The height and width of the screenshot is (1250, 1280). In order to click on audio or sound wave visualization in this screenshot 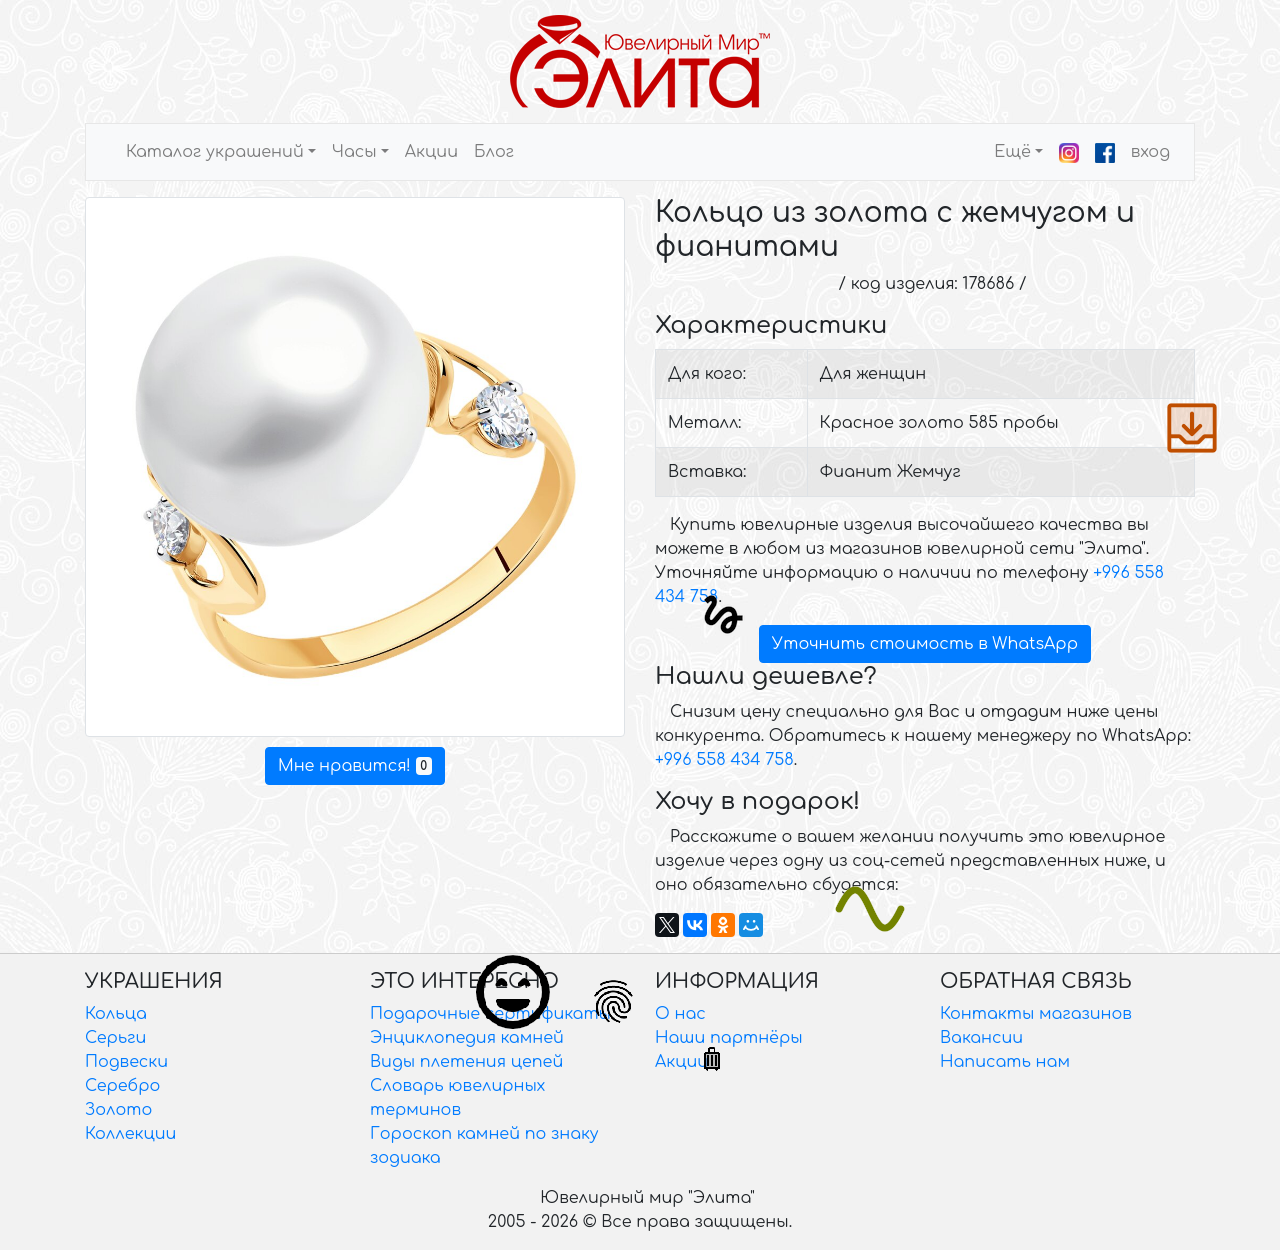, I will do `click(870, 909)`.